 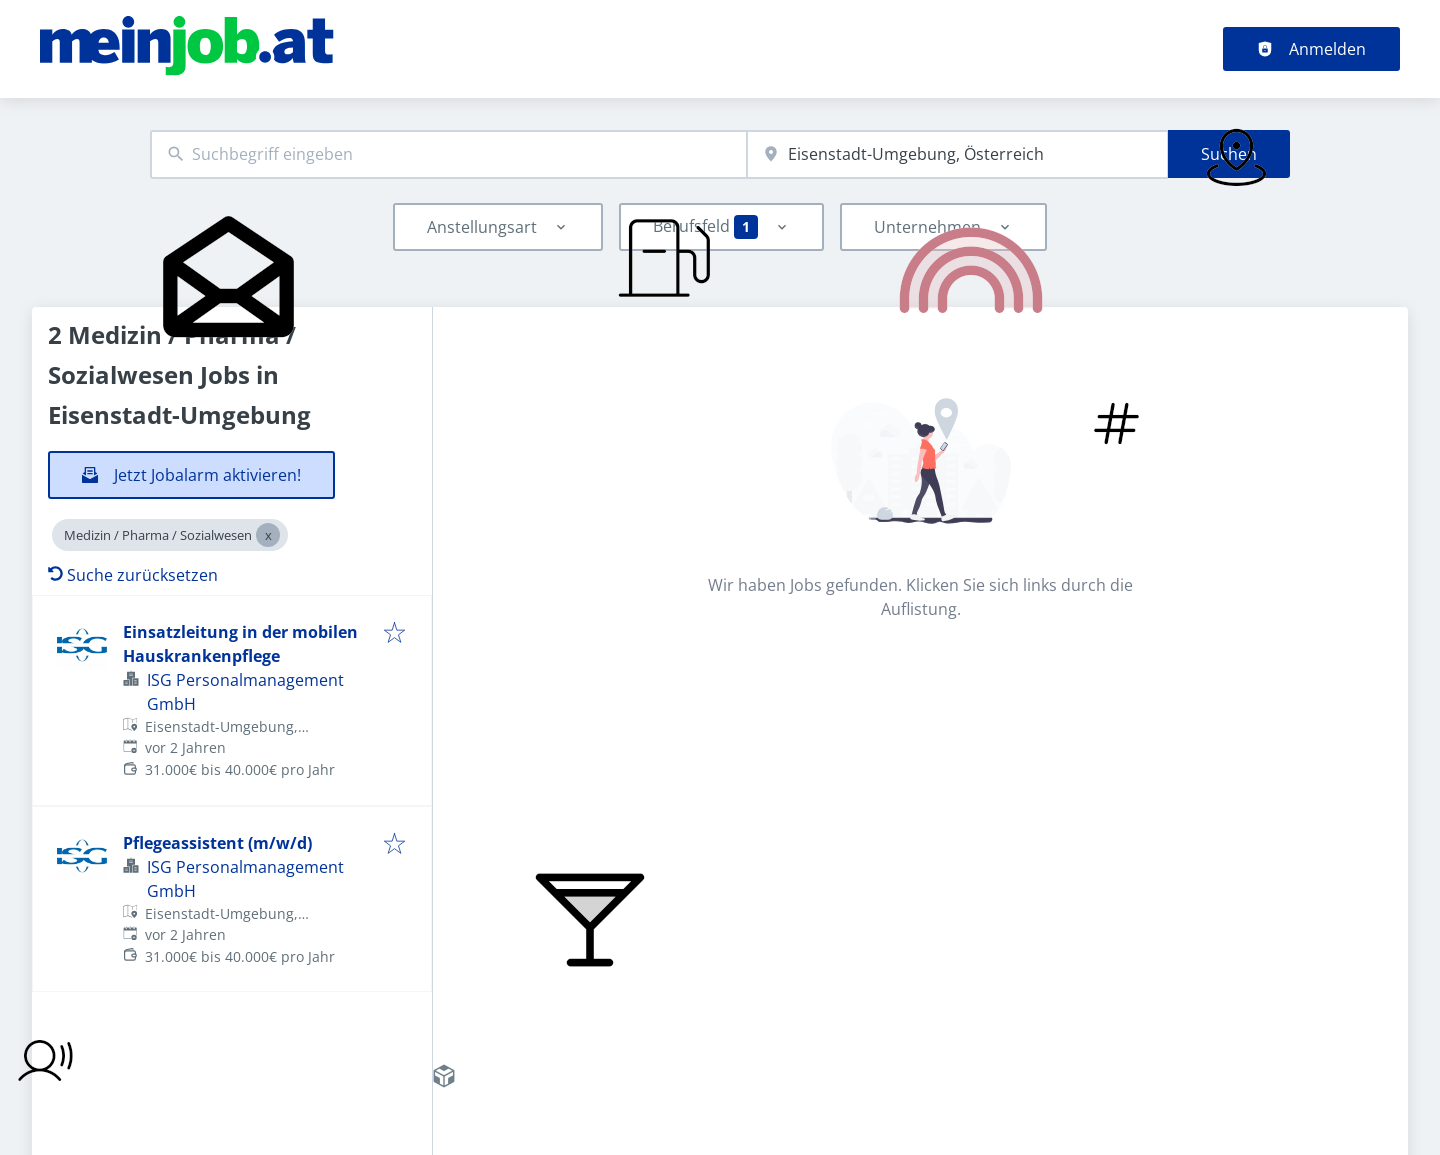 I want to click on indicates pride or lgbtq+ content, so click(x=971, y=275).